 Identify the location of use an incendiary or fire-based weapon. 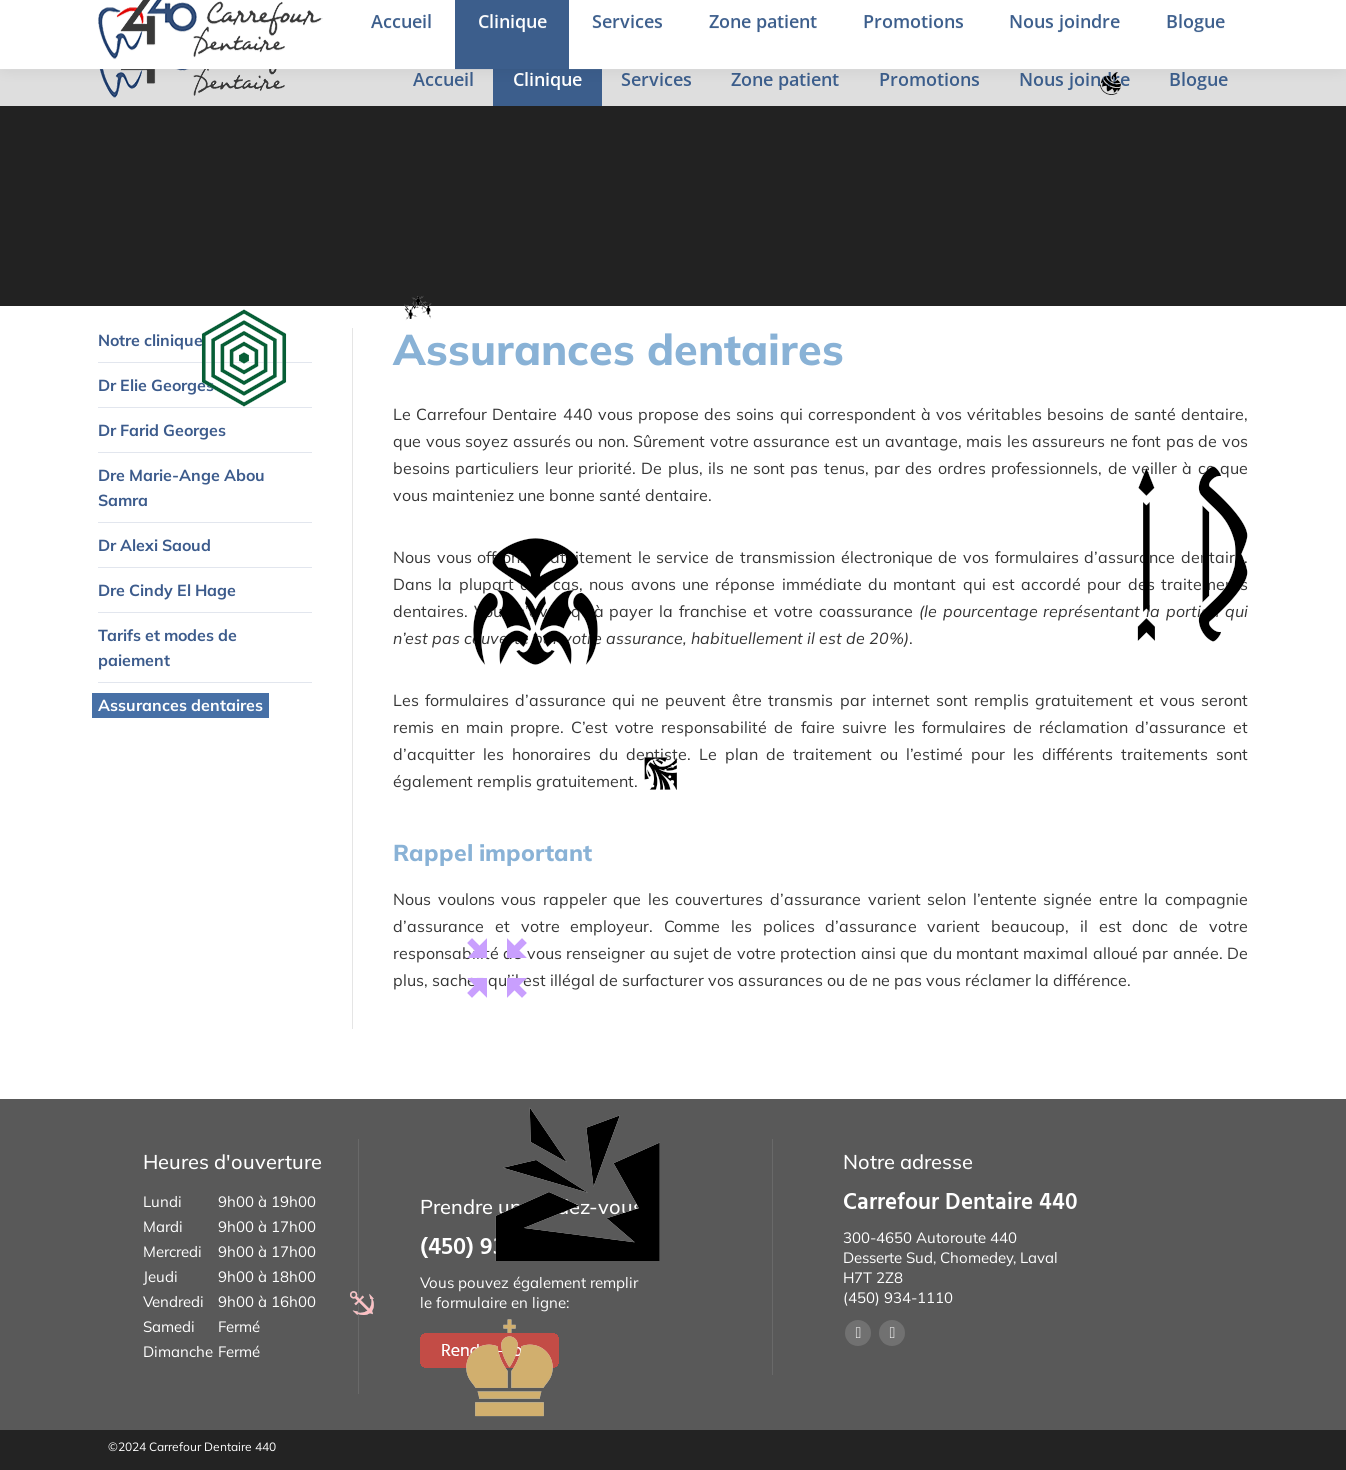
(1110, 83).